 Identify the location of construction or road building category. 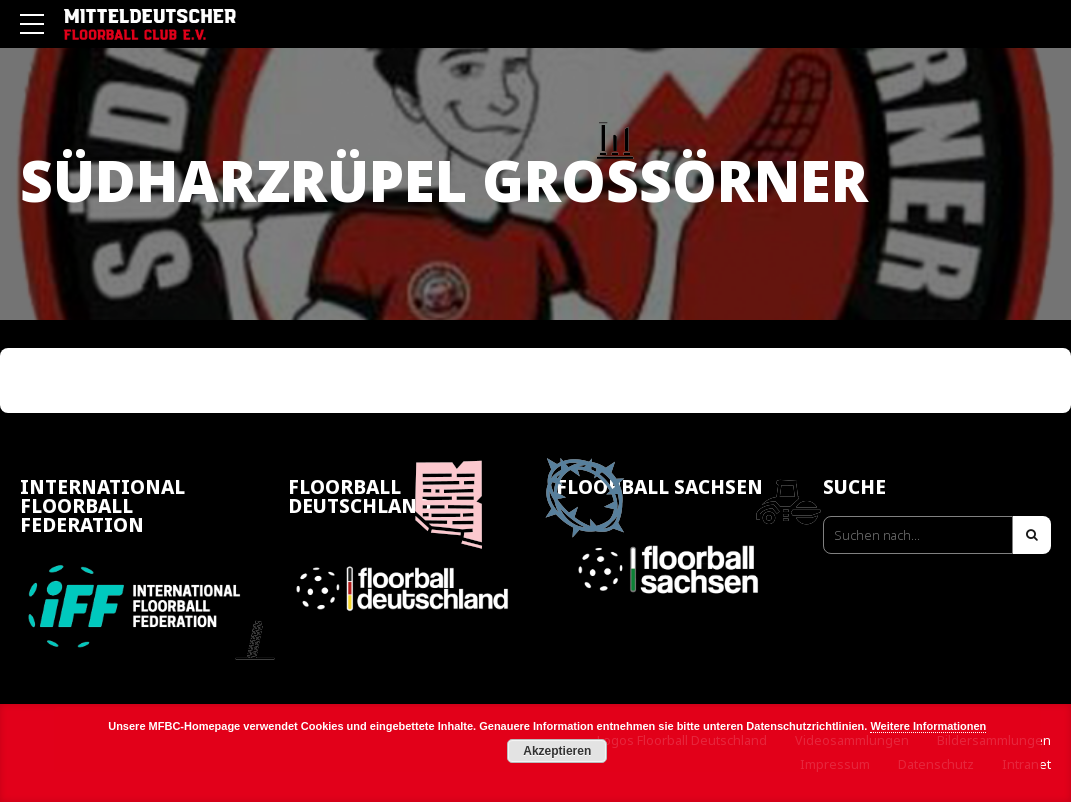
(788, 499).